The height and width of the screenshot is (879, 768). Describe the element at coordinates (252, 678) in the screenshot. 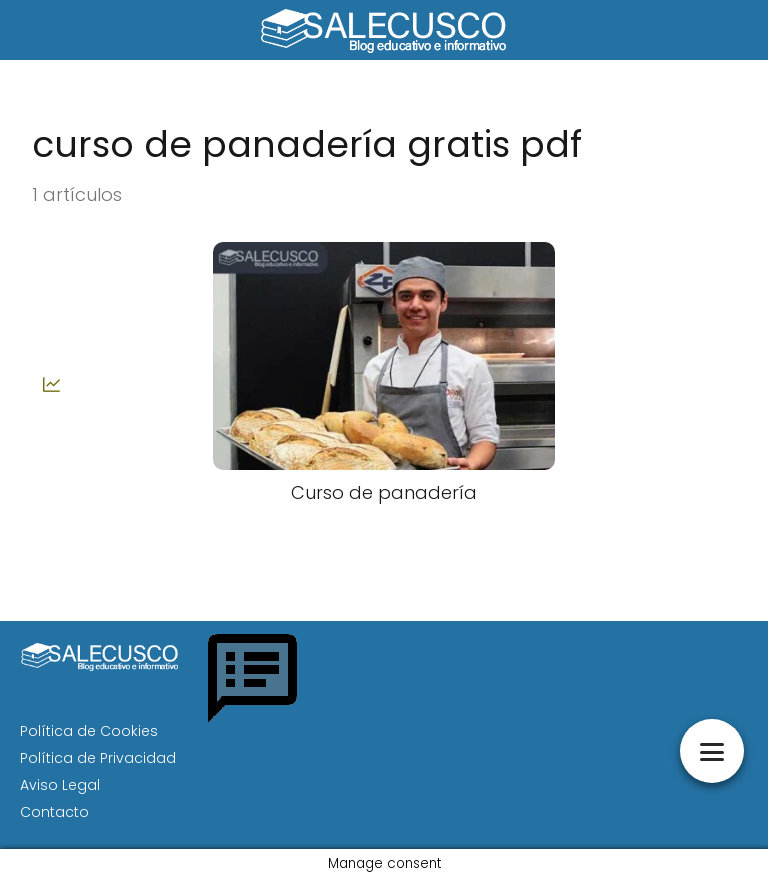

I see `view speaker notes or presentation comments` at that location.